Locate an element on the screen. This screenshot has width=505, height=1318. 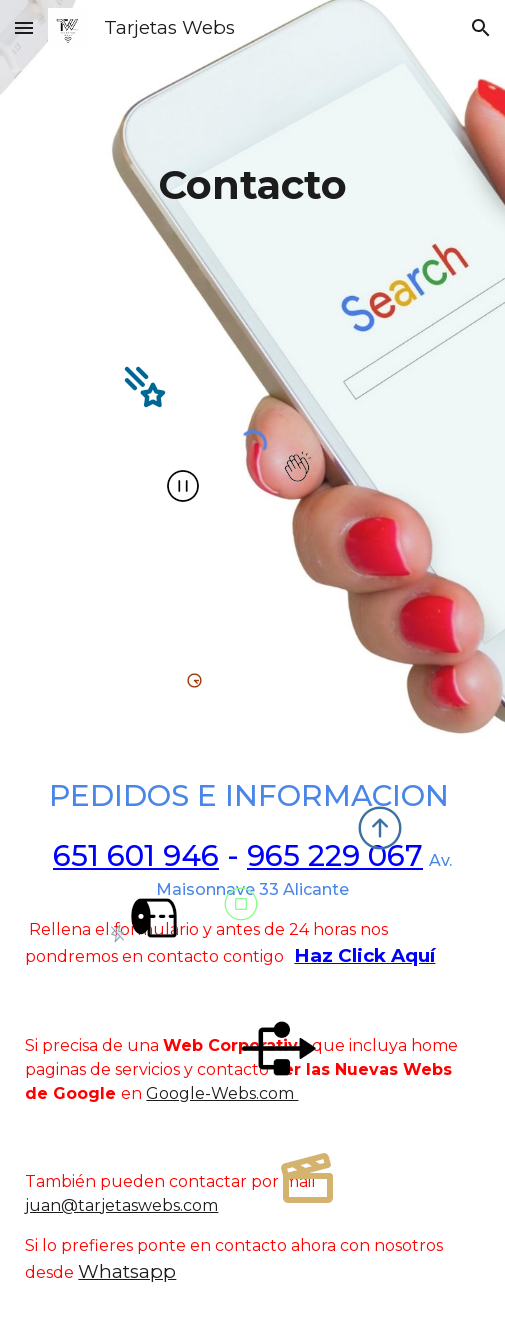
applaud or show appreciation for content is located at coordinates (297, 466).